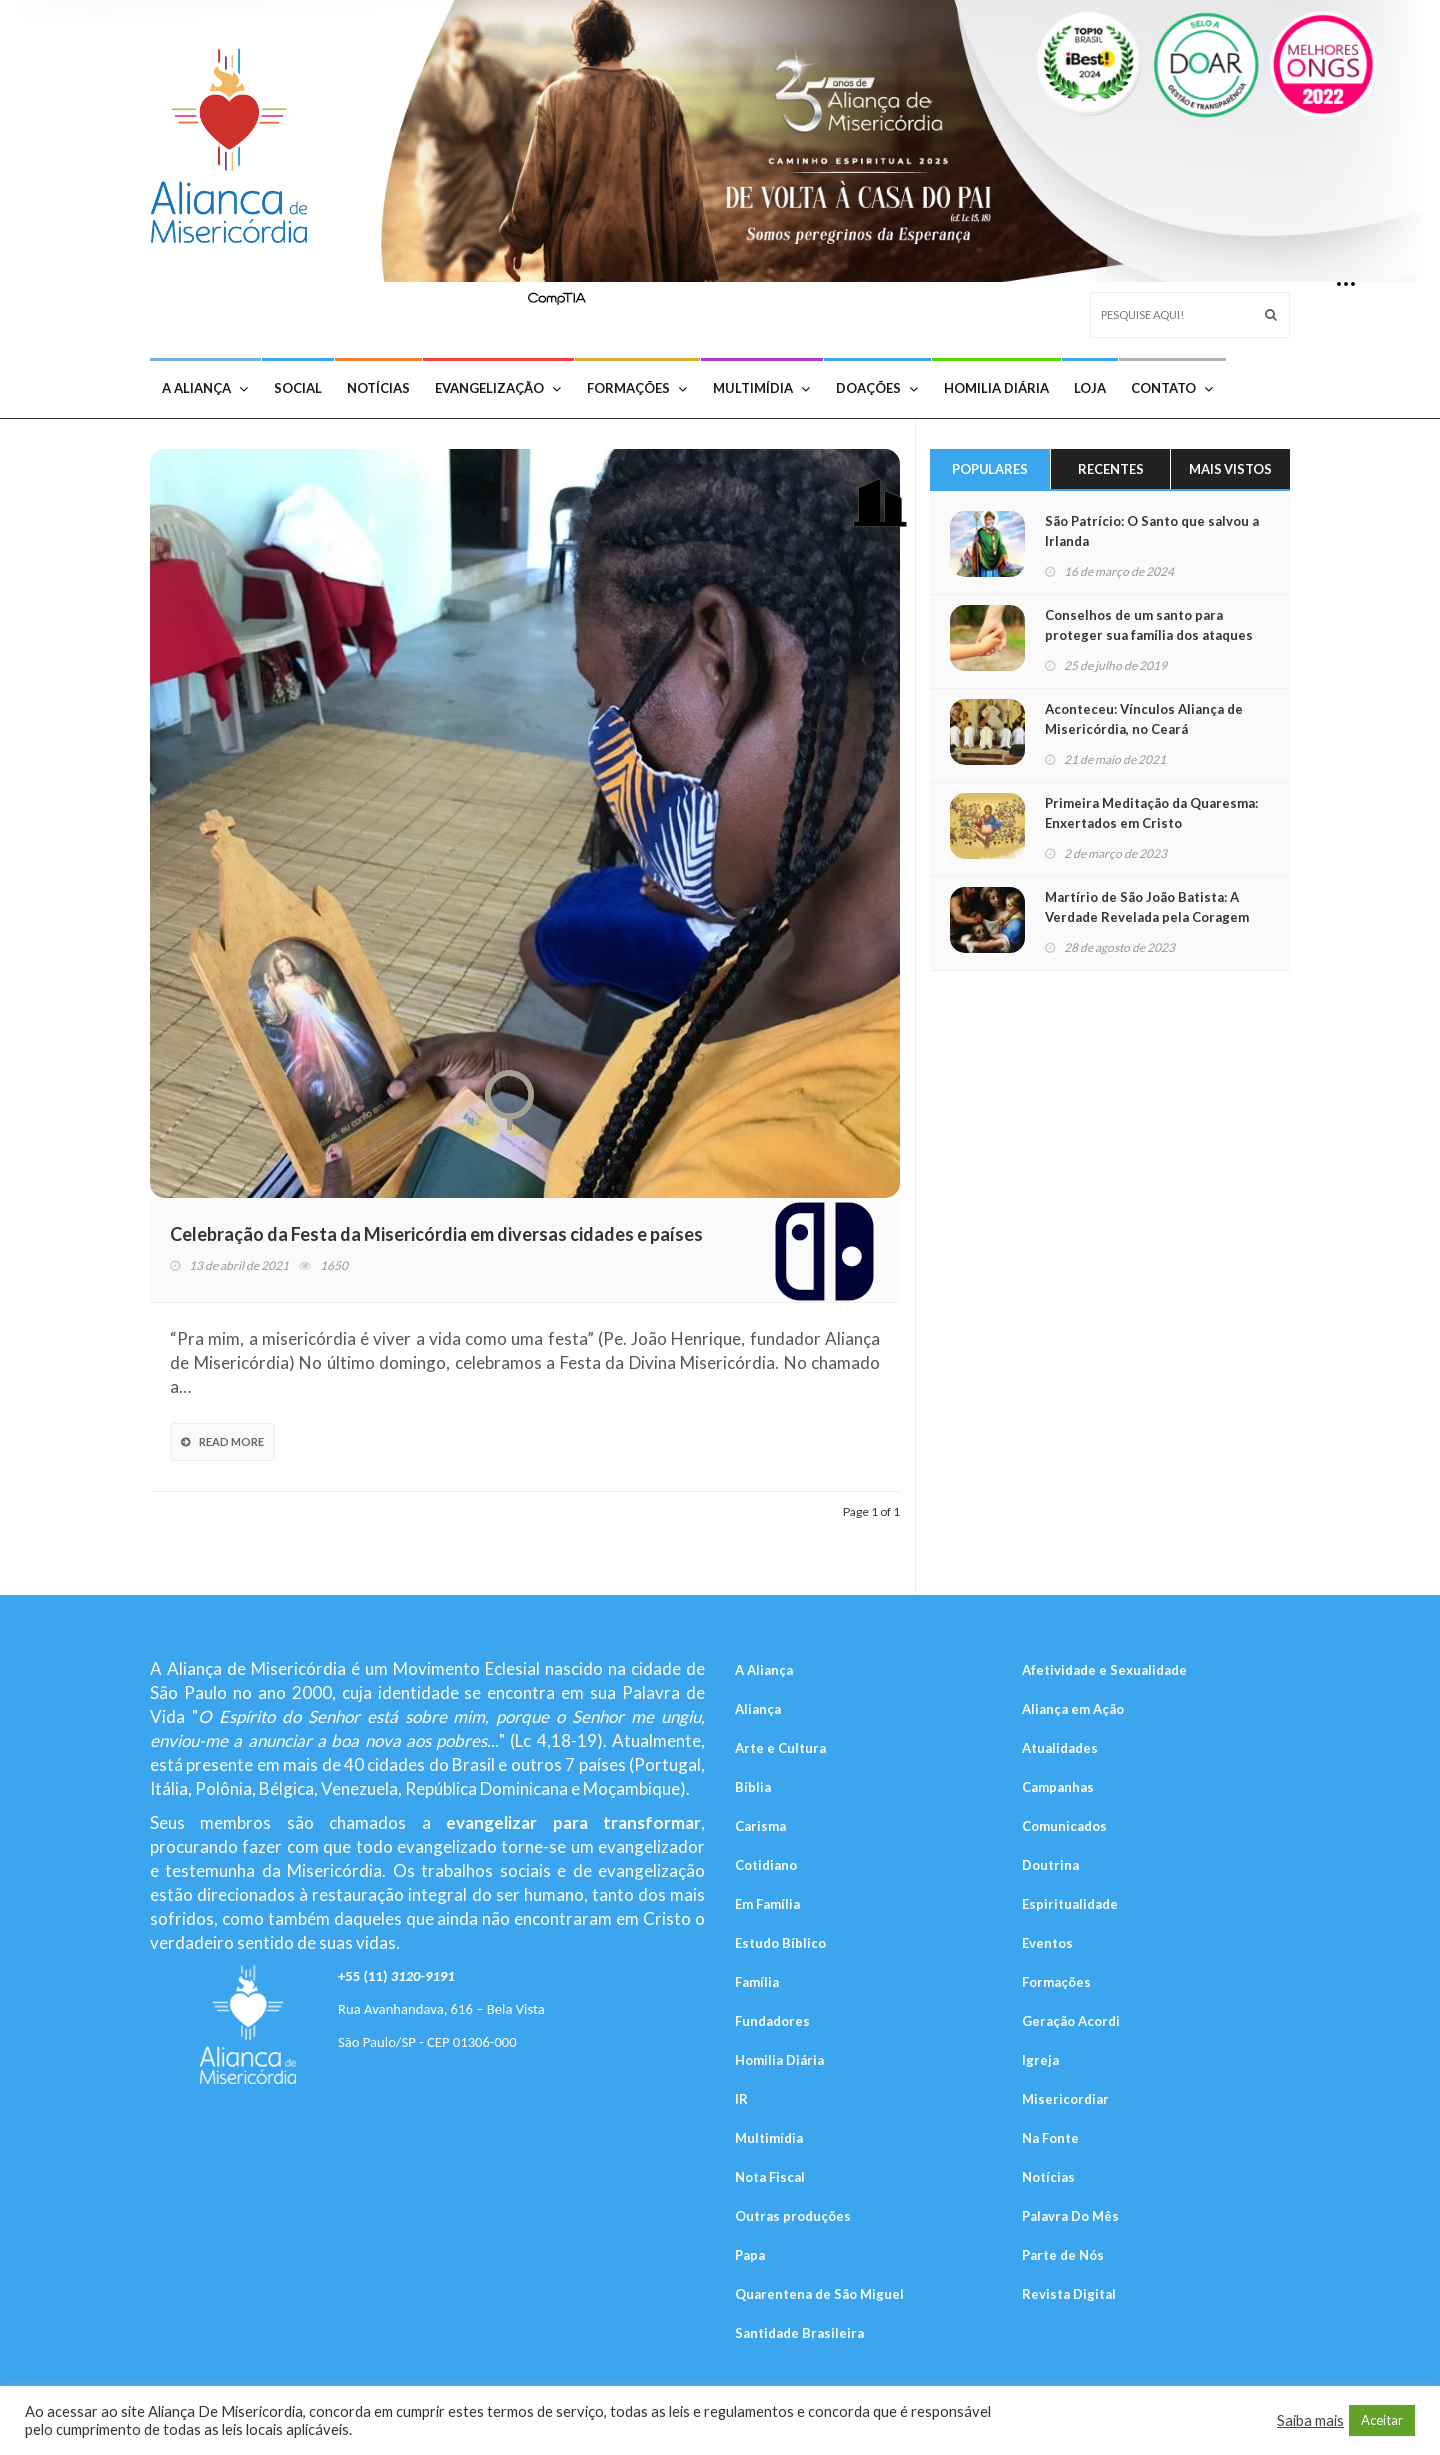  What do you see at coordinates (557, 299) in the screenshot?
I see `CompTIA official logo` at bounding box center [557, 299].